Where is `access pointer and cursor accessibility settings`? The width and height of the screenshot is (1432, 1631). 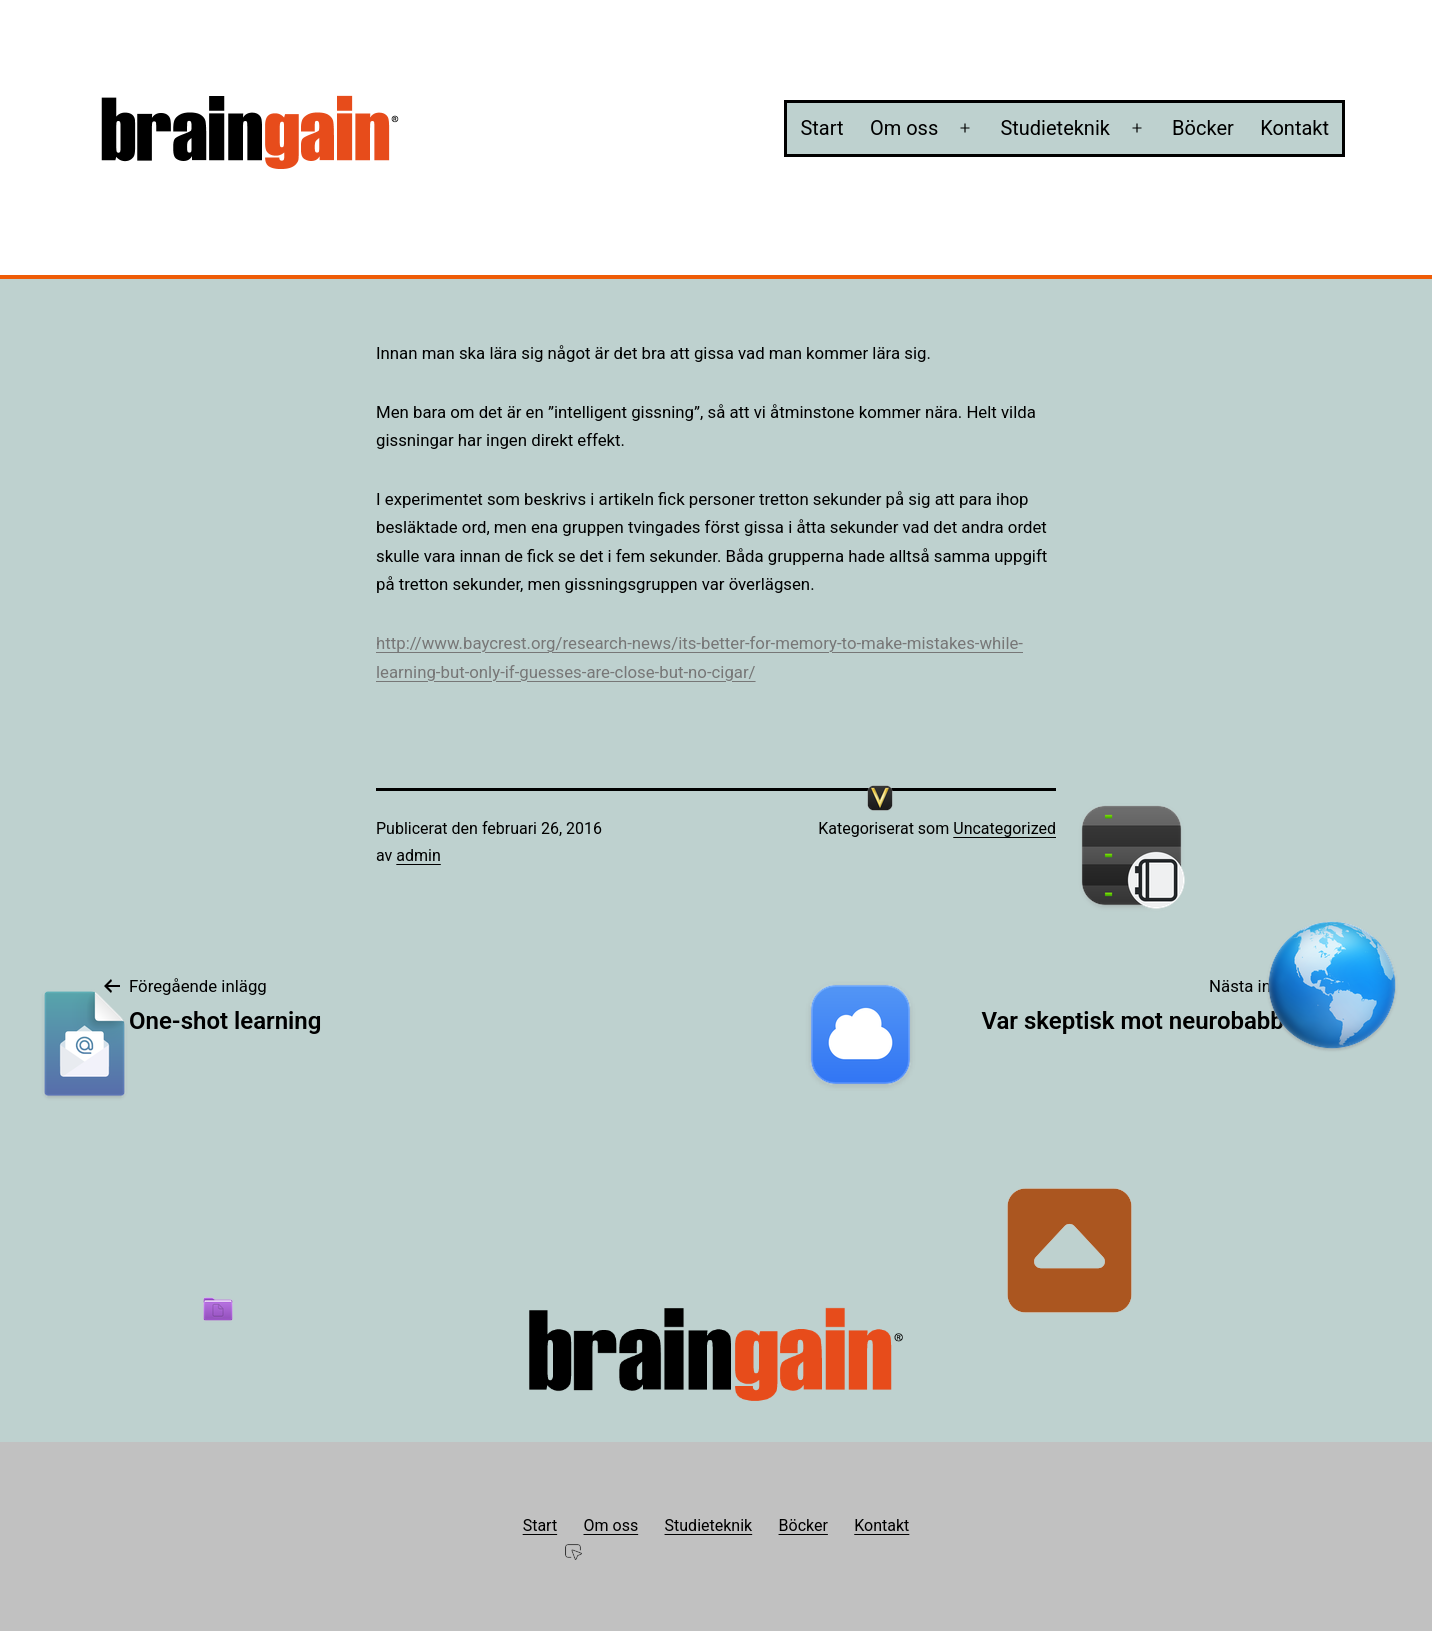
access pointer and cursor accessibility settings is located at coordinates (573, 1551).